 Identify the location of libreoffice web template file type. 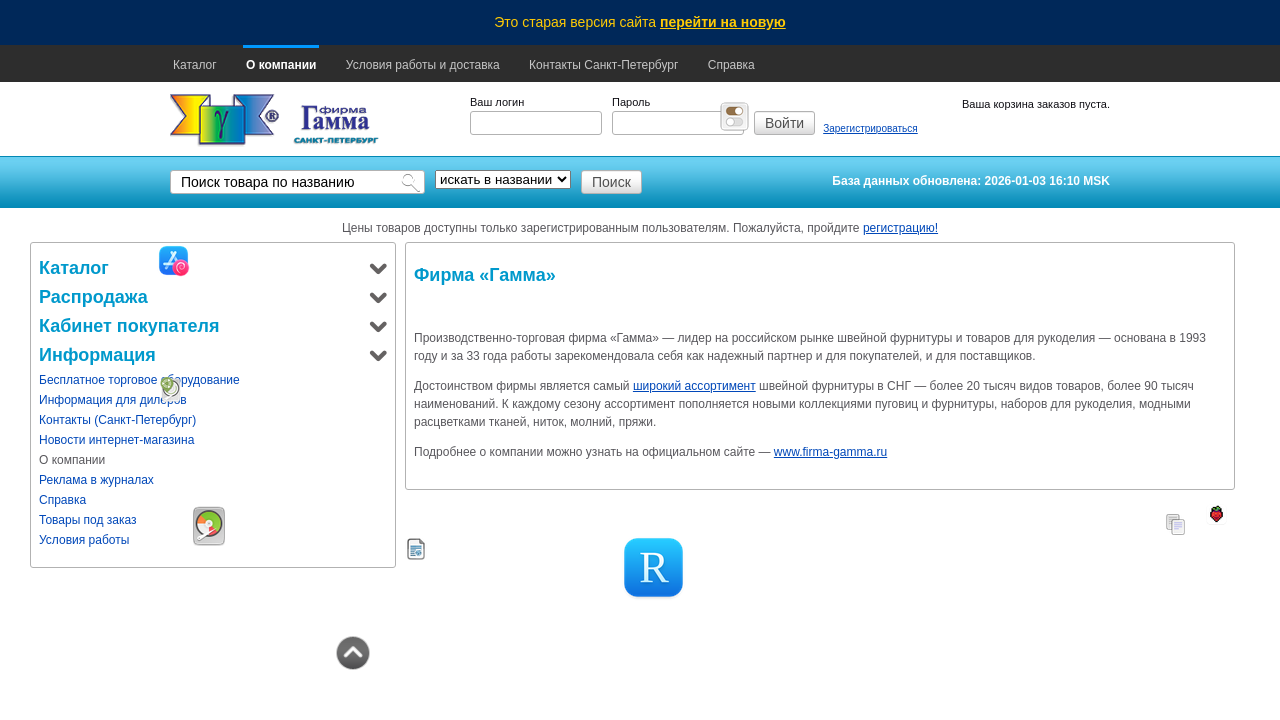
(416, 549).